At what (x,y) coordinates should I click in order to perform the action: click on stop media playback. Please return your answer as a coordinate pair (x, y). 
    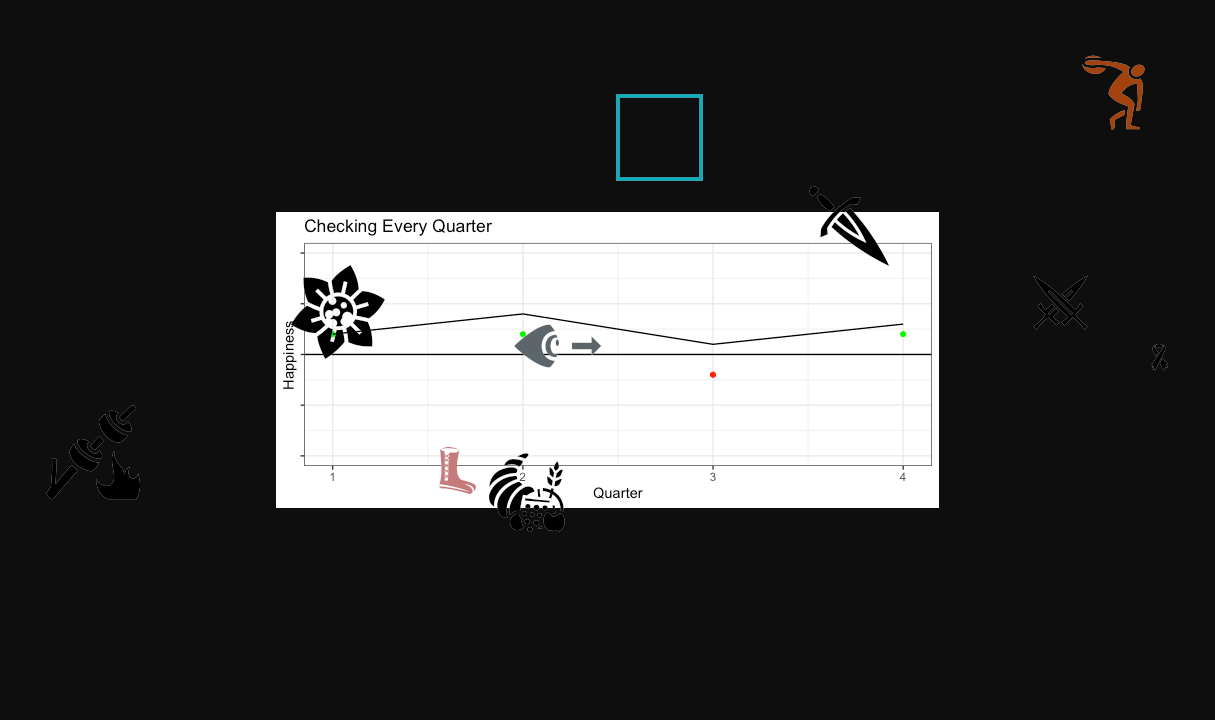
    Looking at the image, I should click on (659, 137).